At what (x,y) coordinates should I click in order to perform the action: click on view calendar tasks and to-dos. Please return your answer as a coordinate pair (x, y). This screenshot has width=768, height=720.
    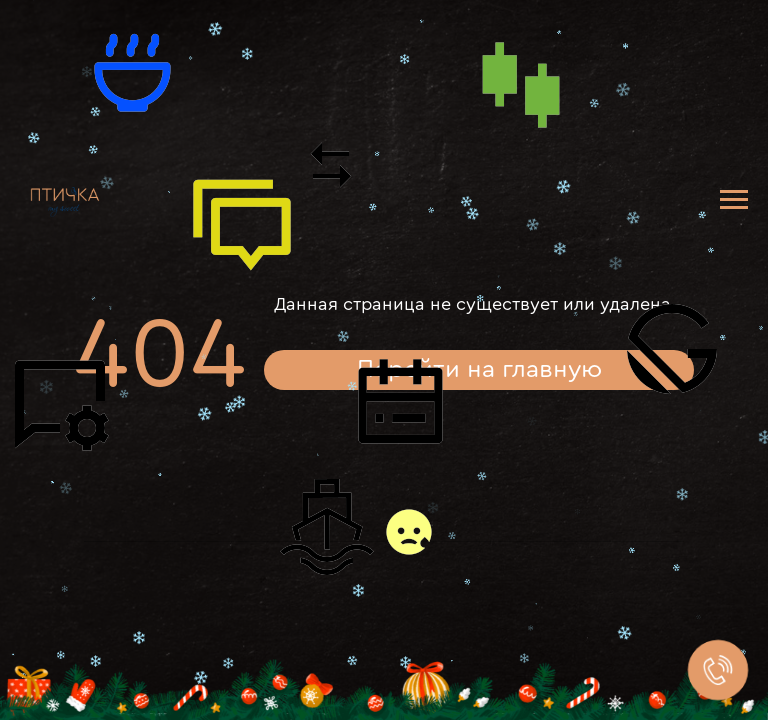
    Looking at the image, I should click on (400, 405).